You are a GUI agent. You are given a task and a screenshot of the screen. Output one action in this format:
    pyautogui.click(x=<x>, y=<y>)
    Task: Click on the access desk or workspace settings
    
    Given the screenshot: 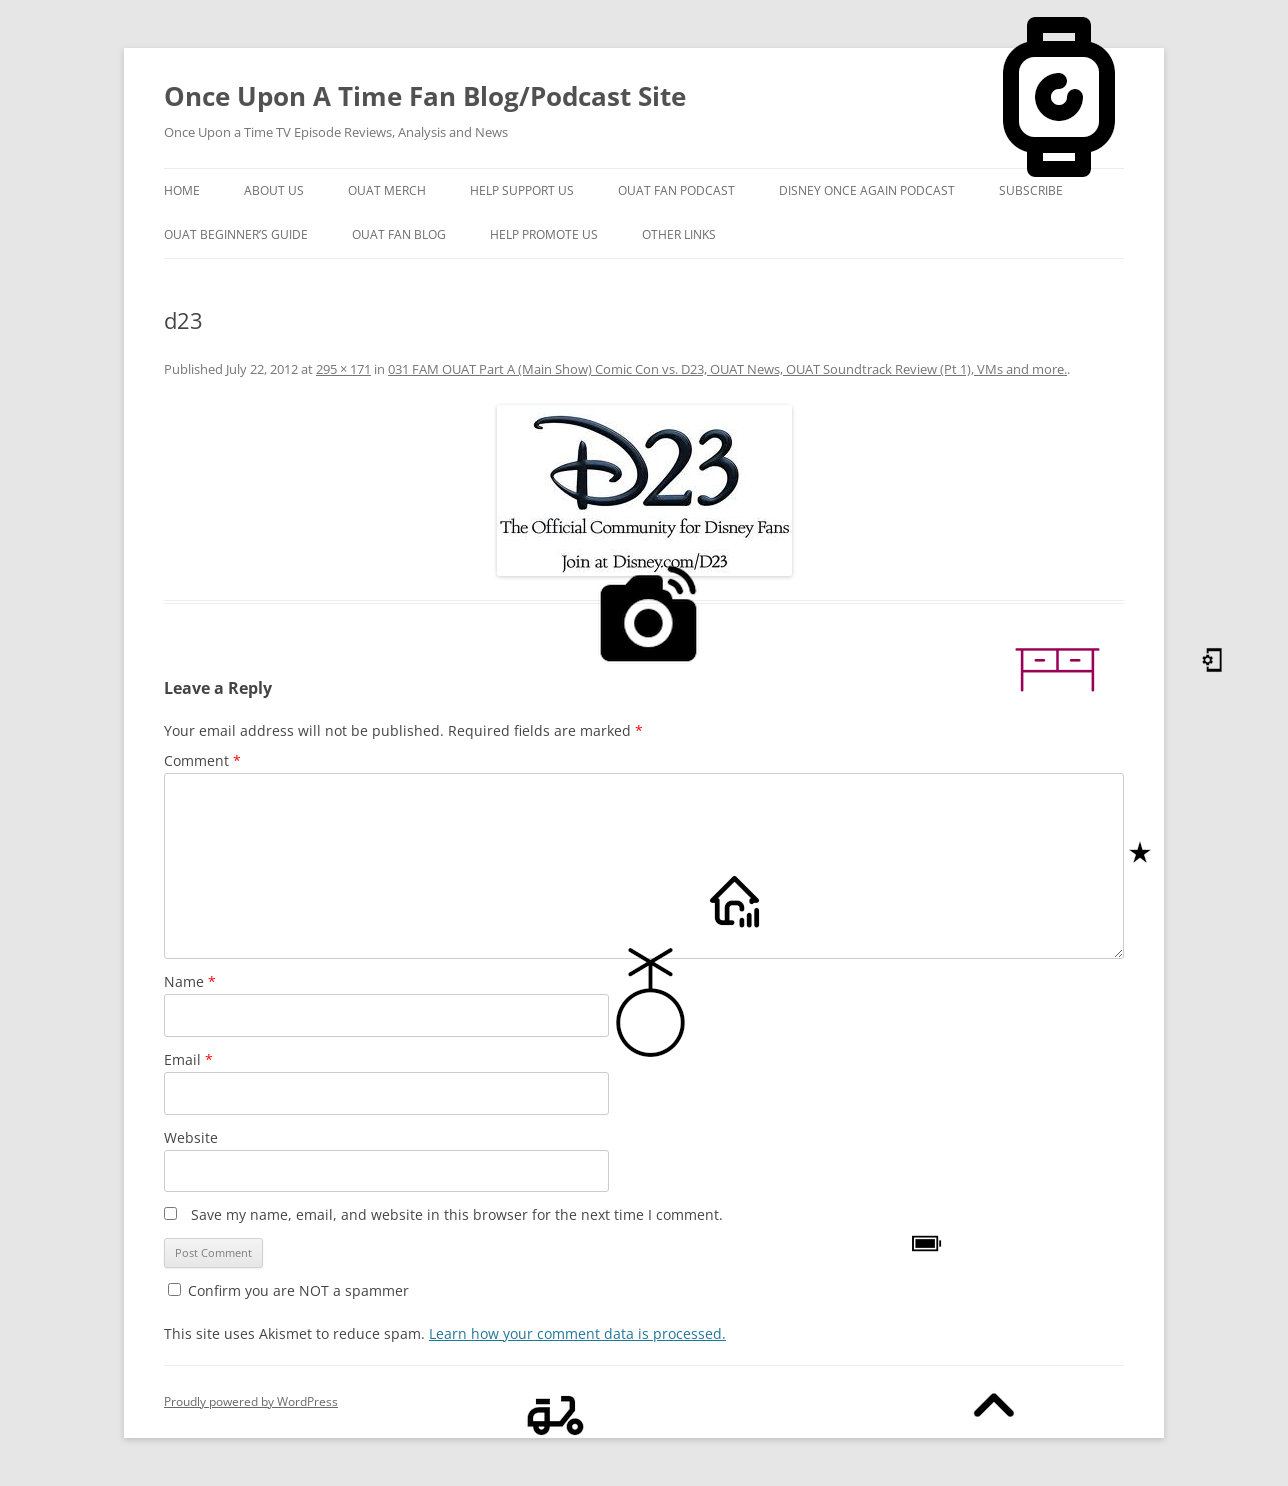 What is the action you would take?
    pyautogui.click(x=1057, y=668)
    